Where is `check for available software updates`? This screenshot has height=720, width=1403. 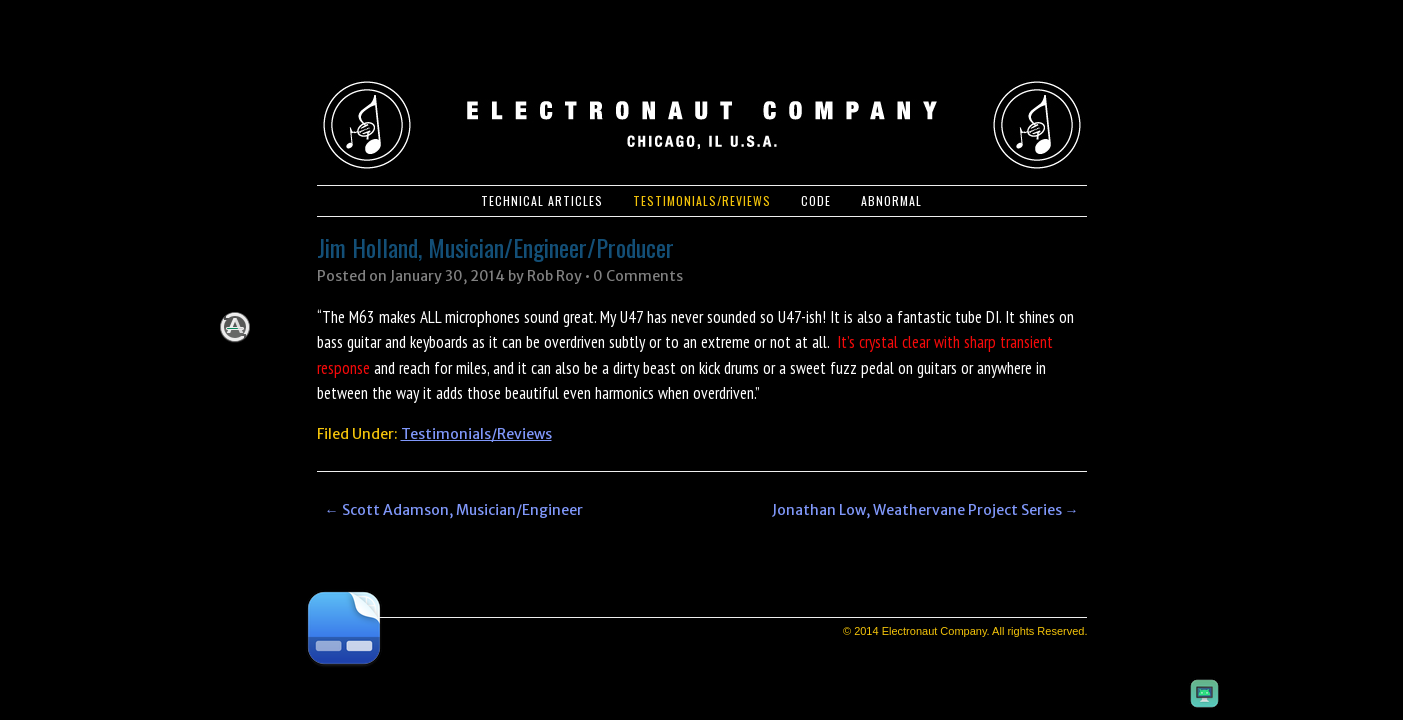 check for available software updates is located at coordinates (235, 327).